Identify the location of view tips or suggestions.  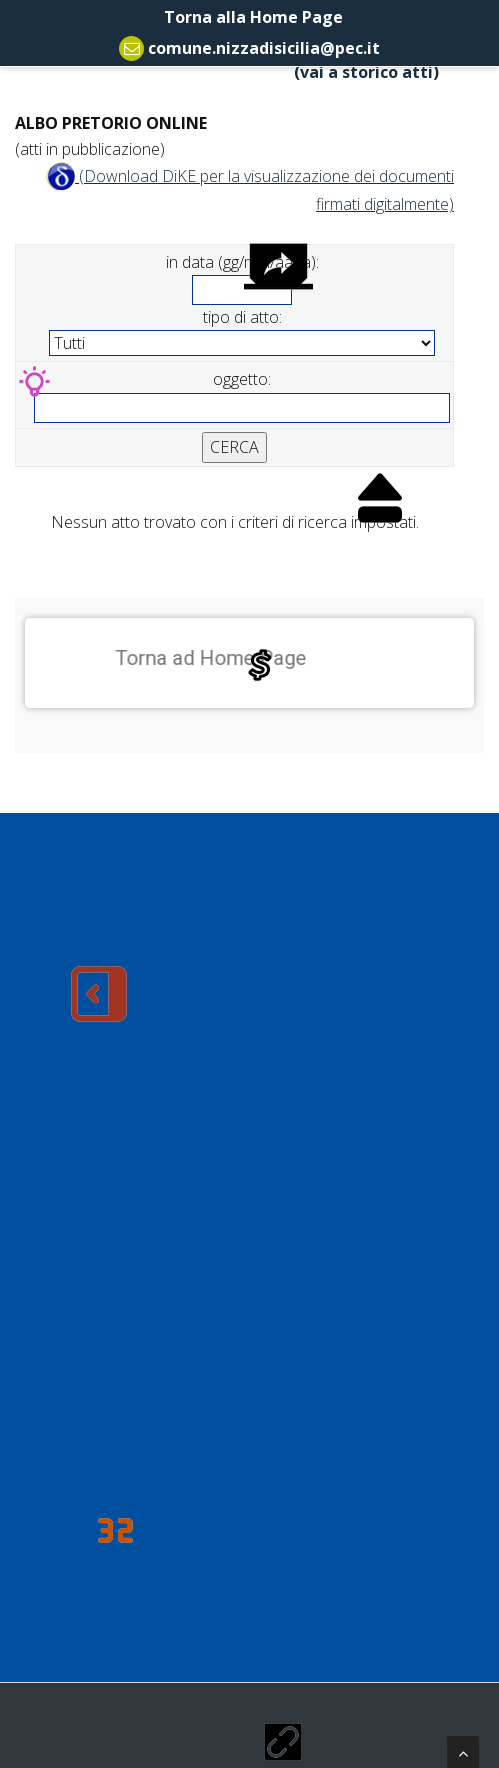
(34, 381).